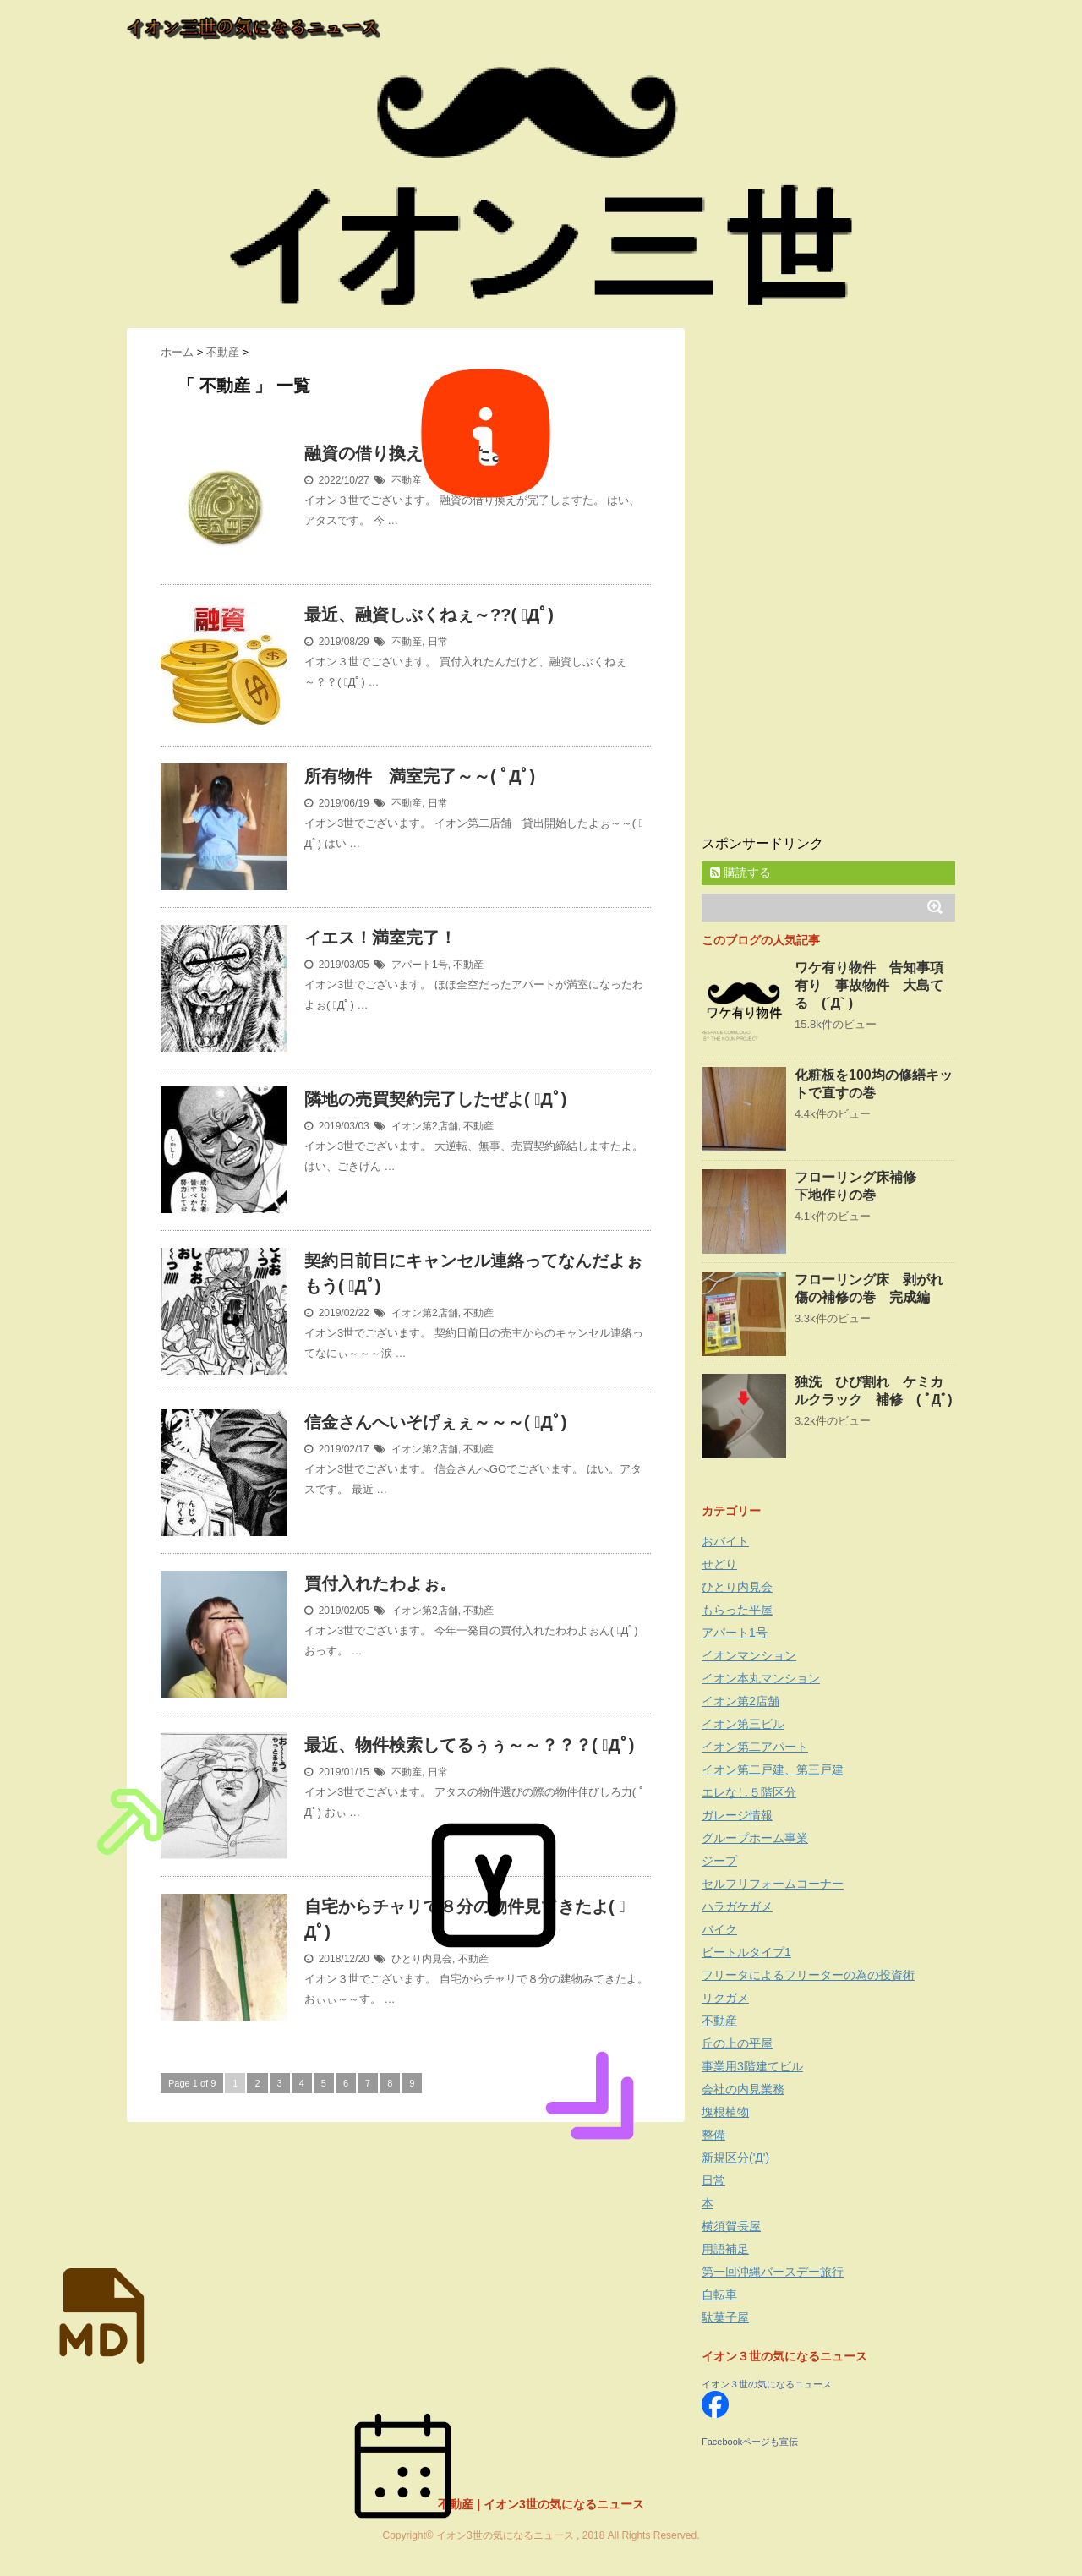 The height and width of the screenshot is (2576, 1082). Describe the element at coordinates (103, 2316) in the screenshot. I see `open a markdown file` at that location.